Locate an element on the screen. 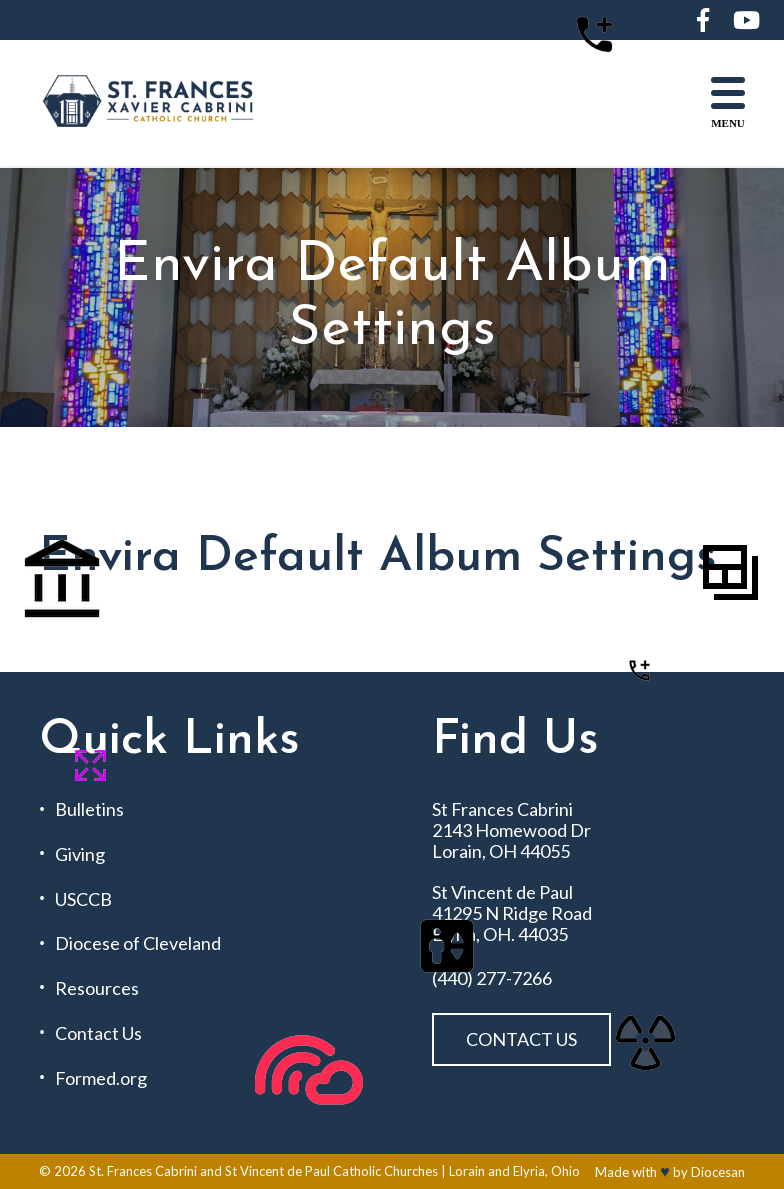  create a backup of table data is located at coordinates (730, 572).